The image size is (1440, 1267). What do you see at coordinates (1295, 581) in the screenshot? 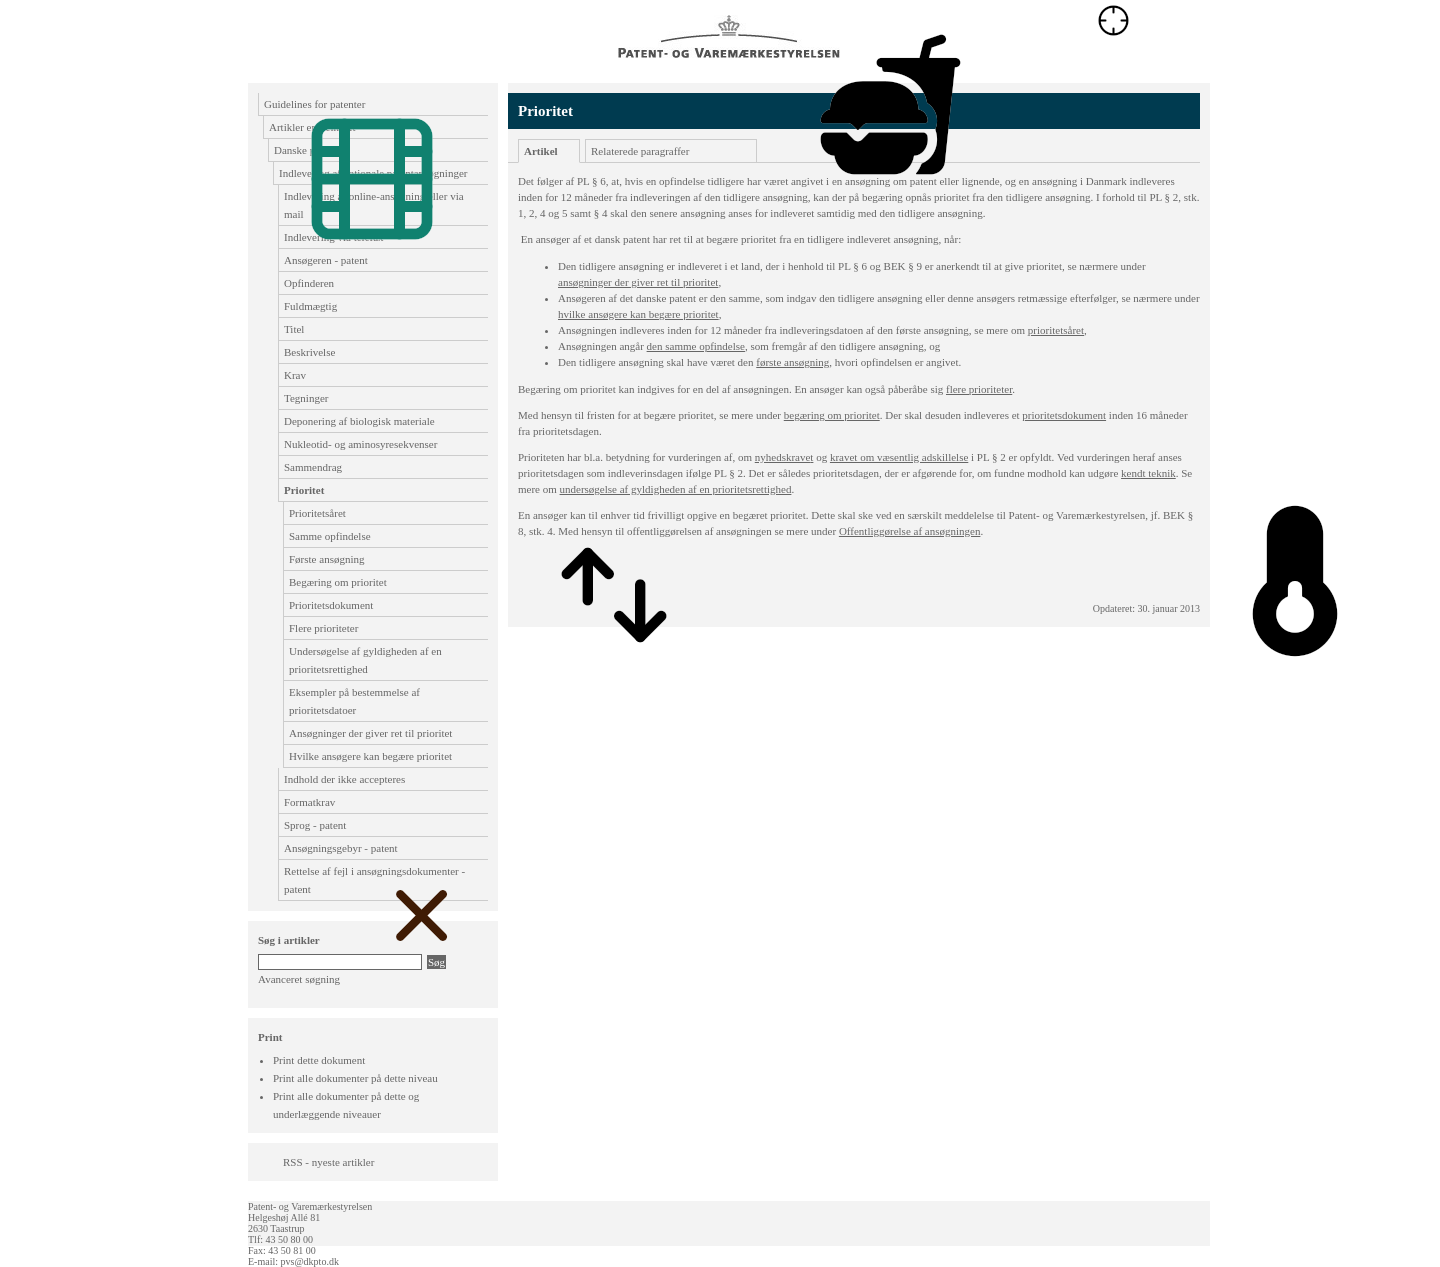
I see `indicates low temperature reading` at bounding box center [1295, 581].